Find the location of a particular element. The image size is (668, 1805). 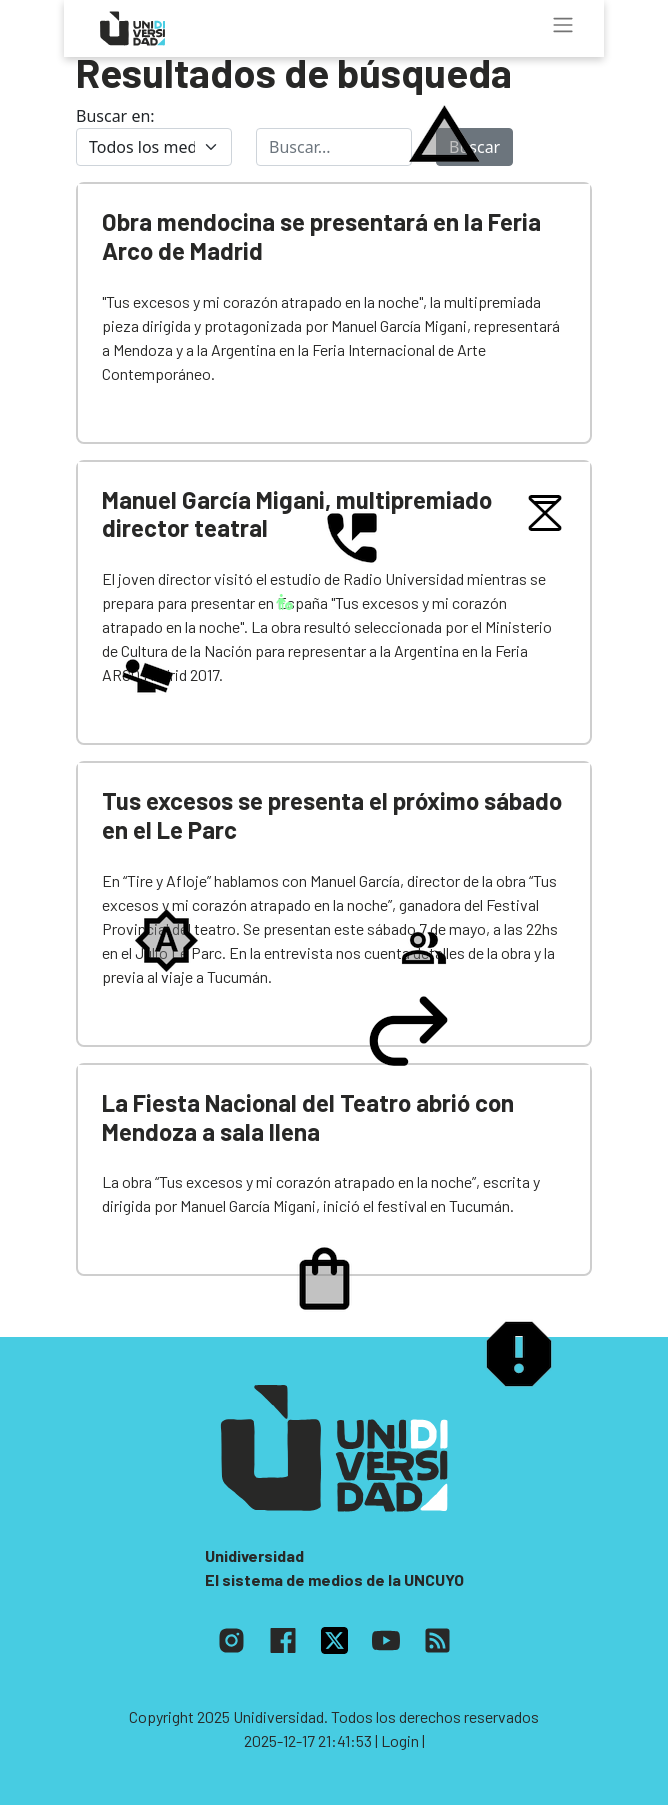

access voicemail or phone messages is located at coordinates (352, 538).